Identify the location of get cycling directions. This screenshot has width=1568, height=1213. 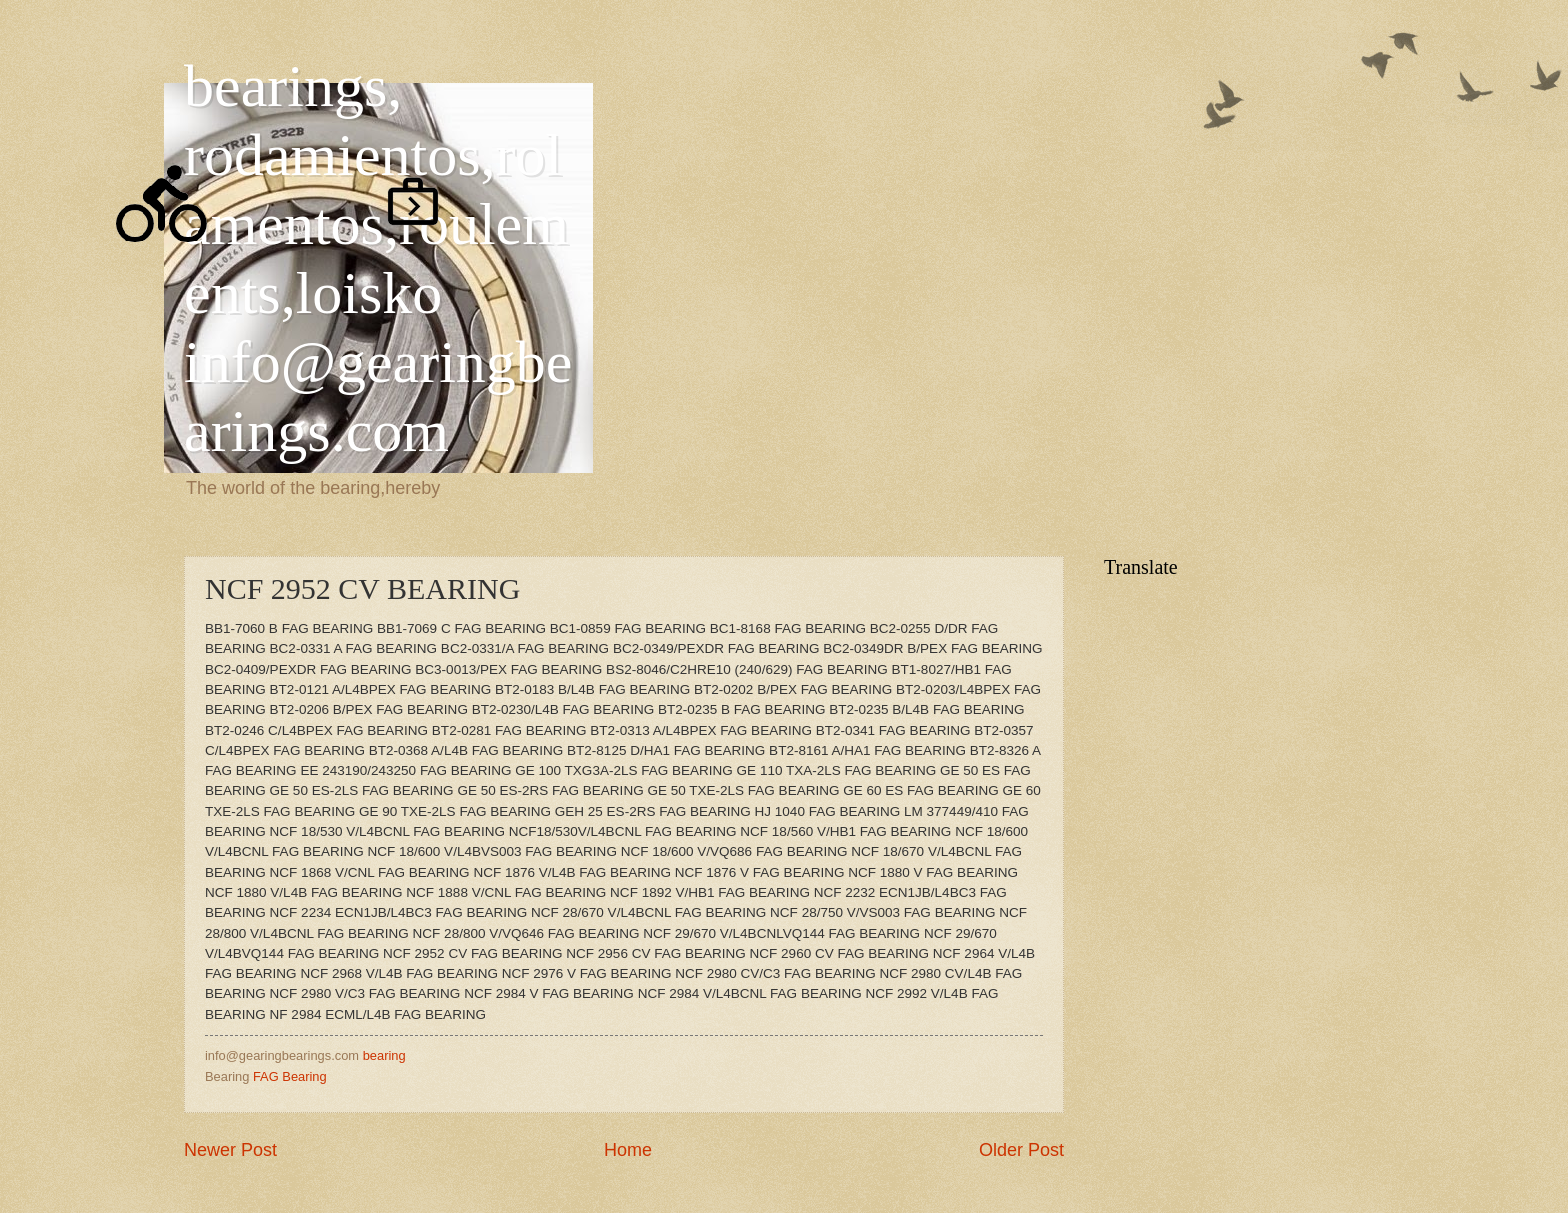
(161, 204).